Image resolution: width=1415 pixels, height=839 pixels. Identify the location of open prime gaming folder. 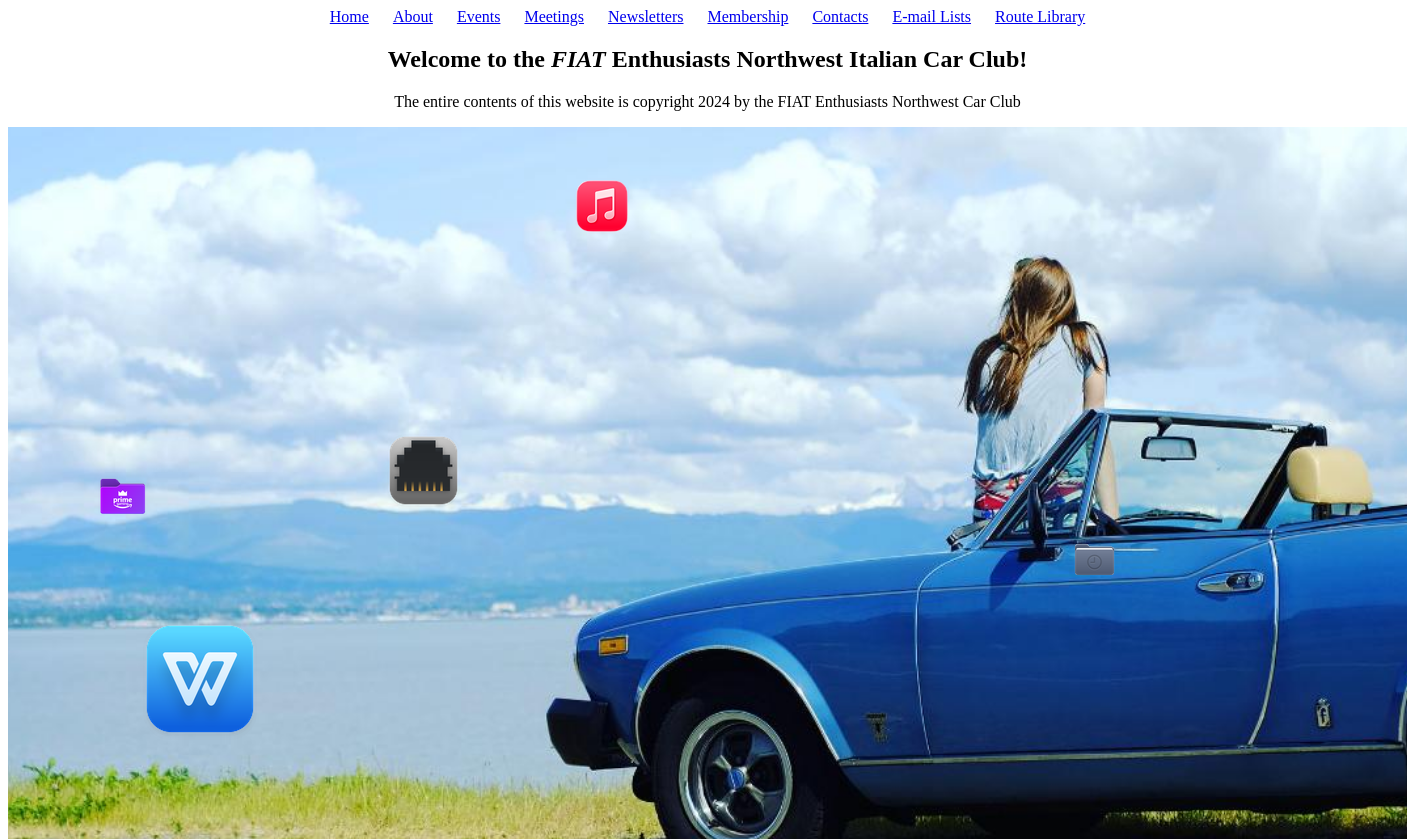
(122, 497).